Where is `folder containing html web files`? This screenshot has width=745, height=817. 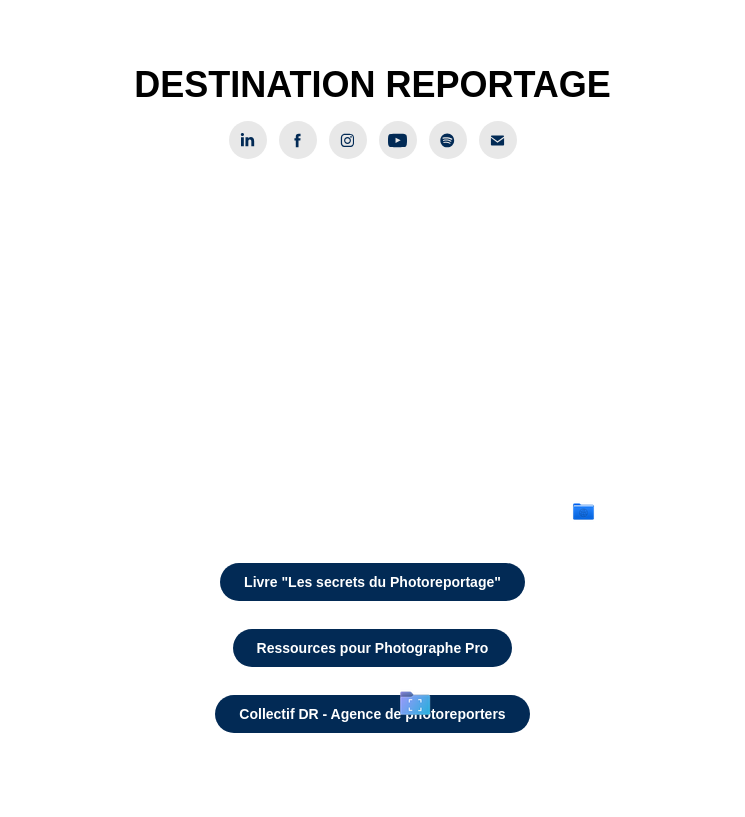
folder containing html web files is located at coordinates (583, 511).